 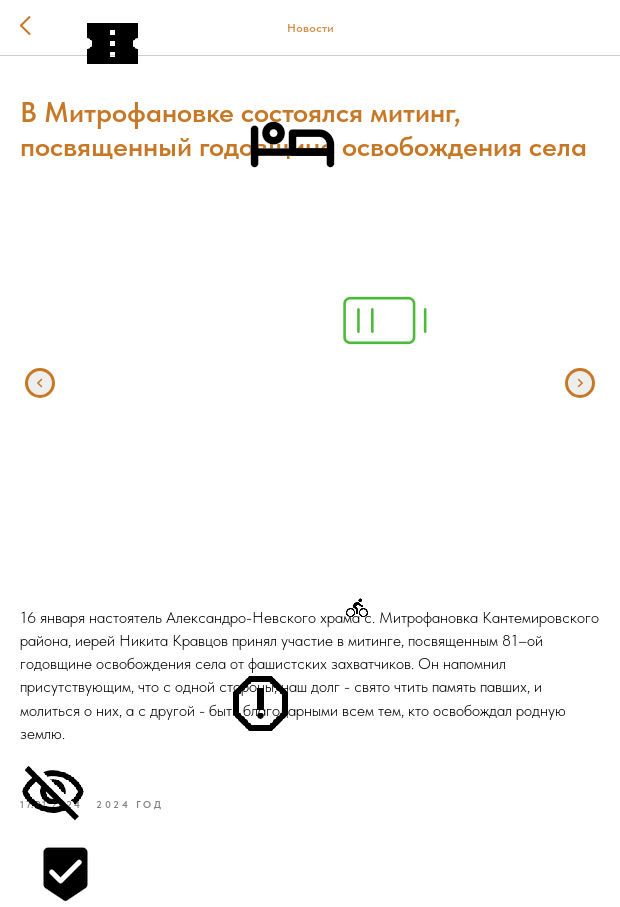 What do you see at coordinates (65, 874) in the screenshot?
I see `indicates a verified or confirmed location` at bounding box center [65, 874].